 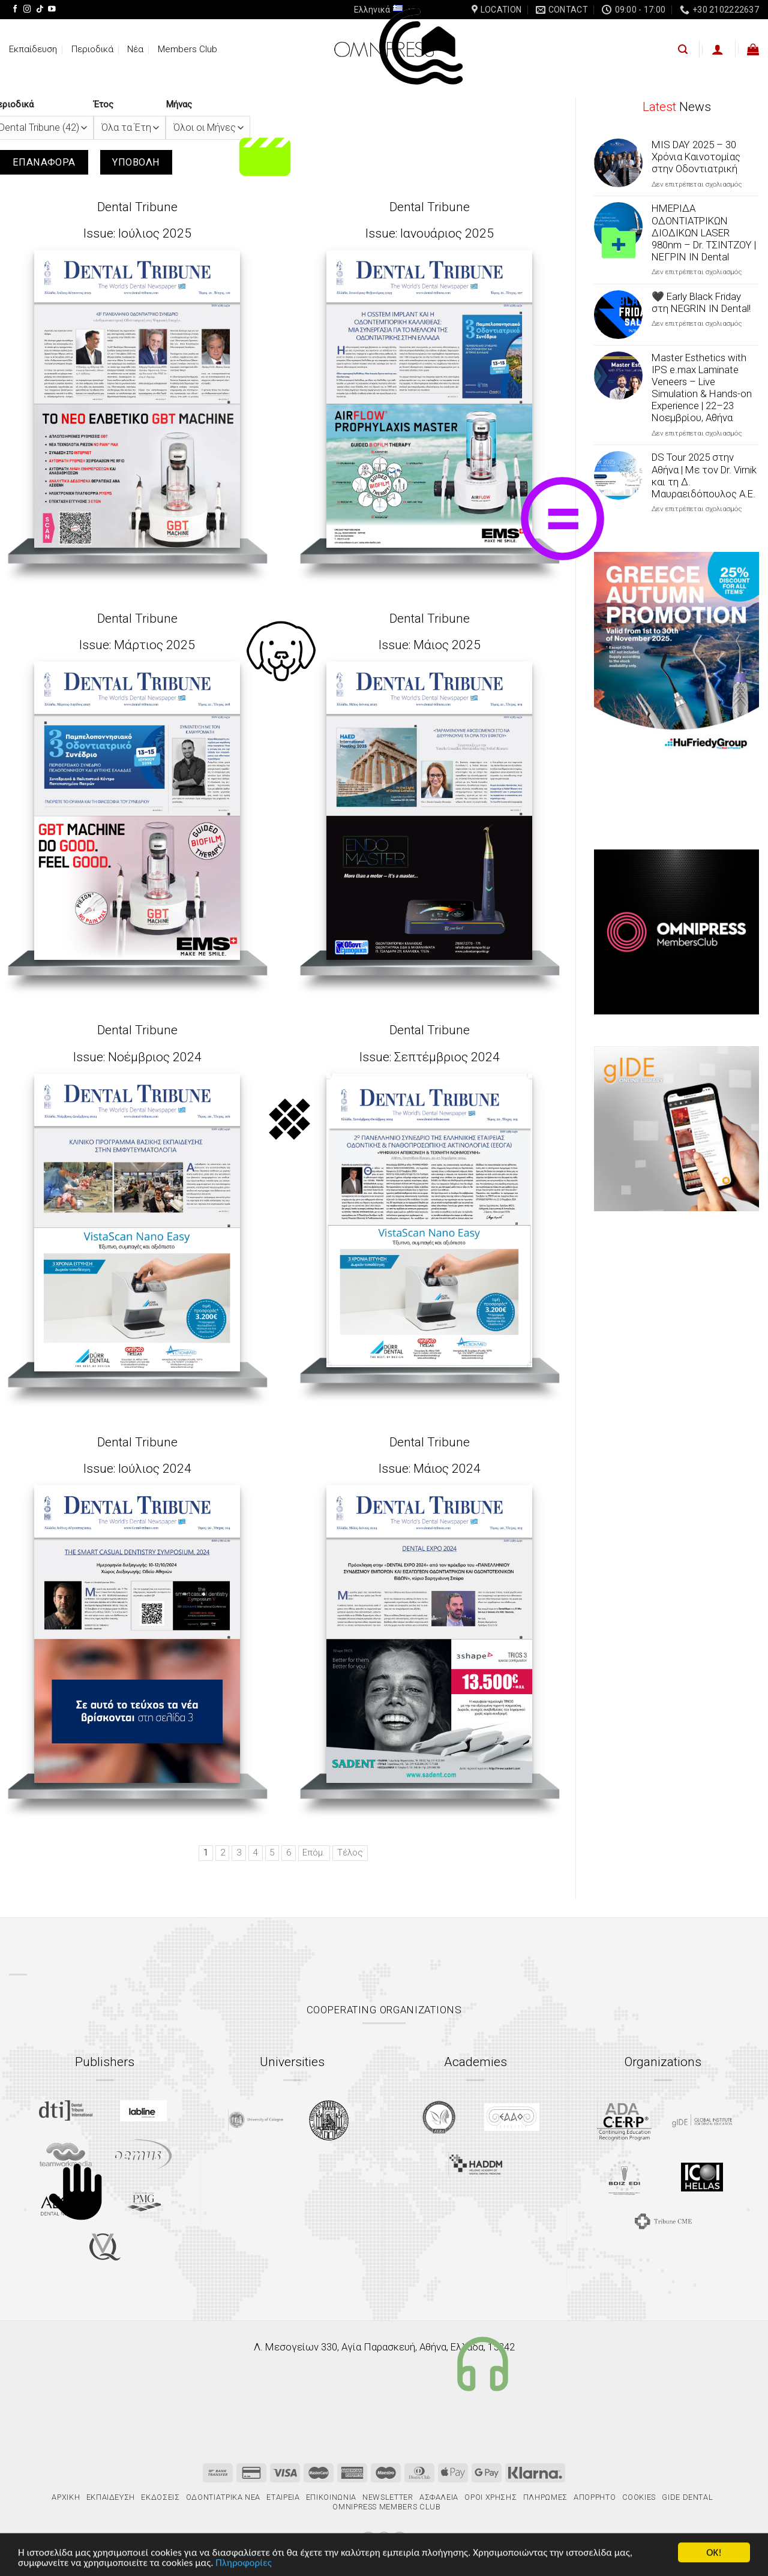 I want to click on stop or pause an action, so click(x=77, y=2191).